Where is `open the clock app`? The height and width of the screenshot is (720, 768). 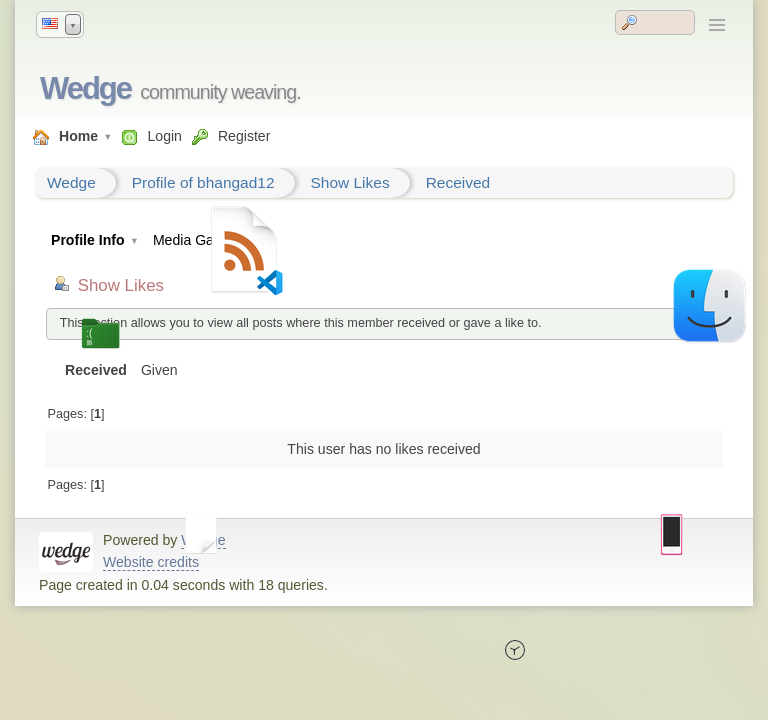 open the clock app is located at coordinates (515, 650).